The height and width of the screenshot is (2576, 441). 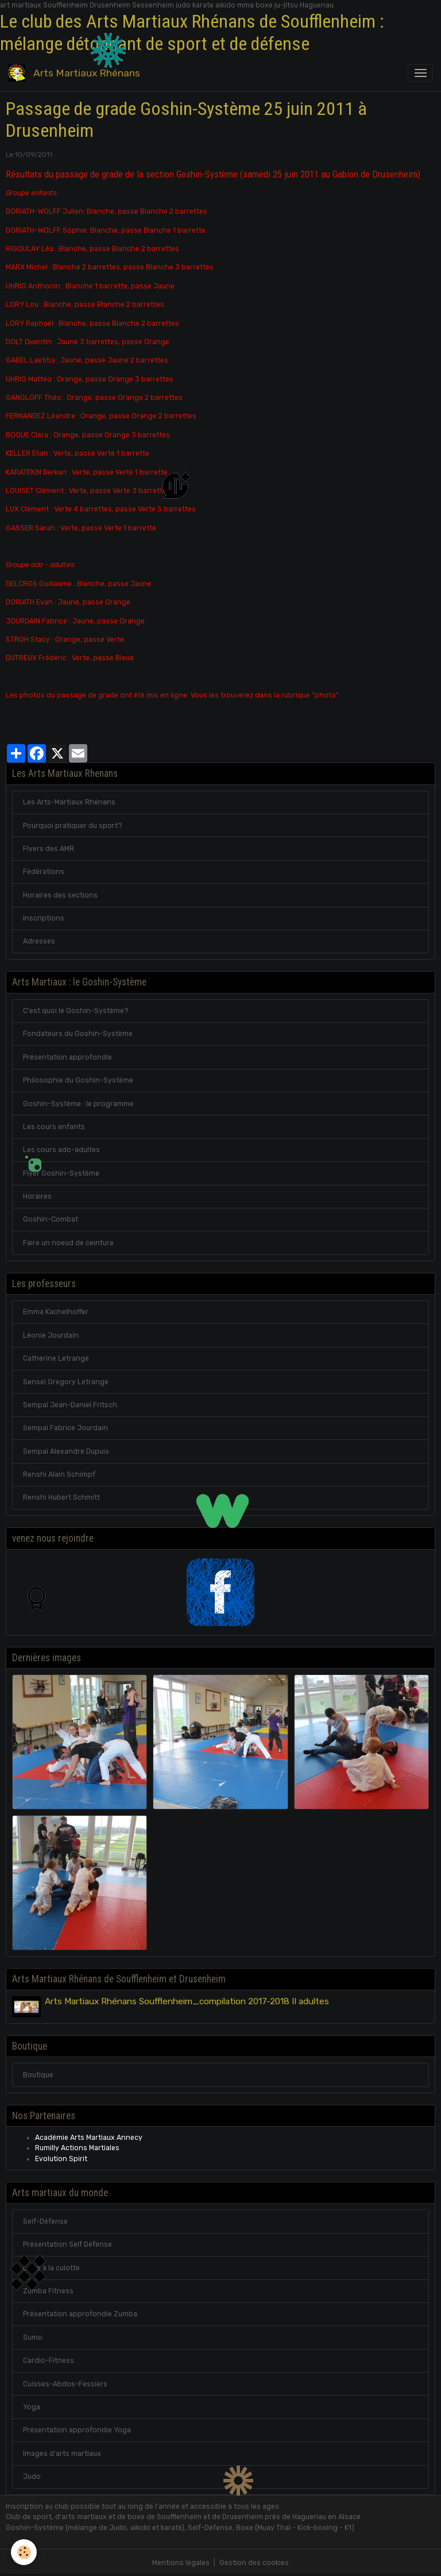 I want to click on open loom video messaging app, so click(x=238, y=2481).